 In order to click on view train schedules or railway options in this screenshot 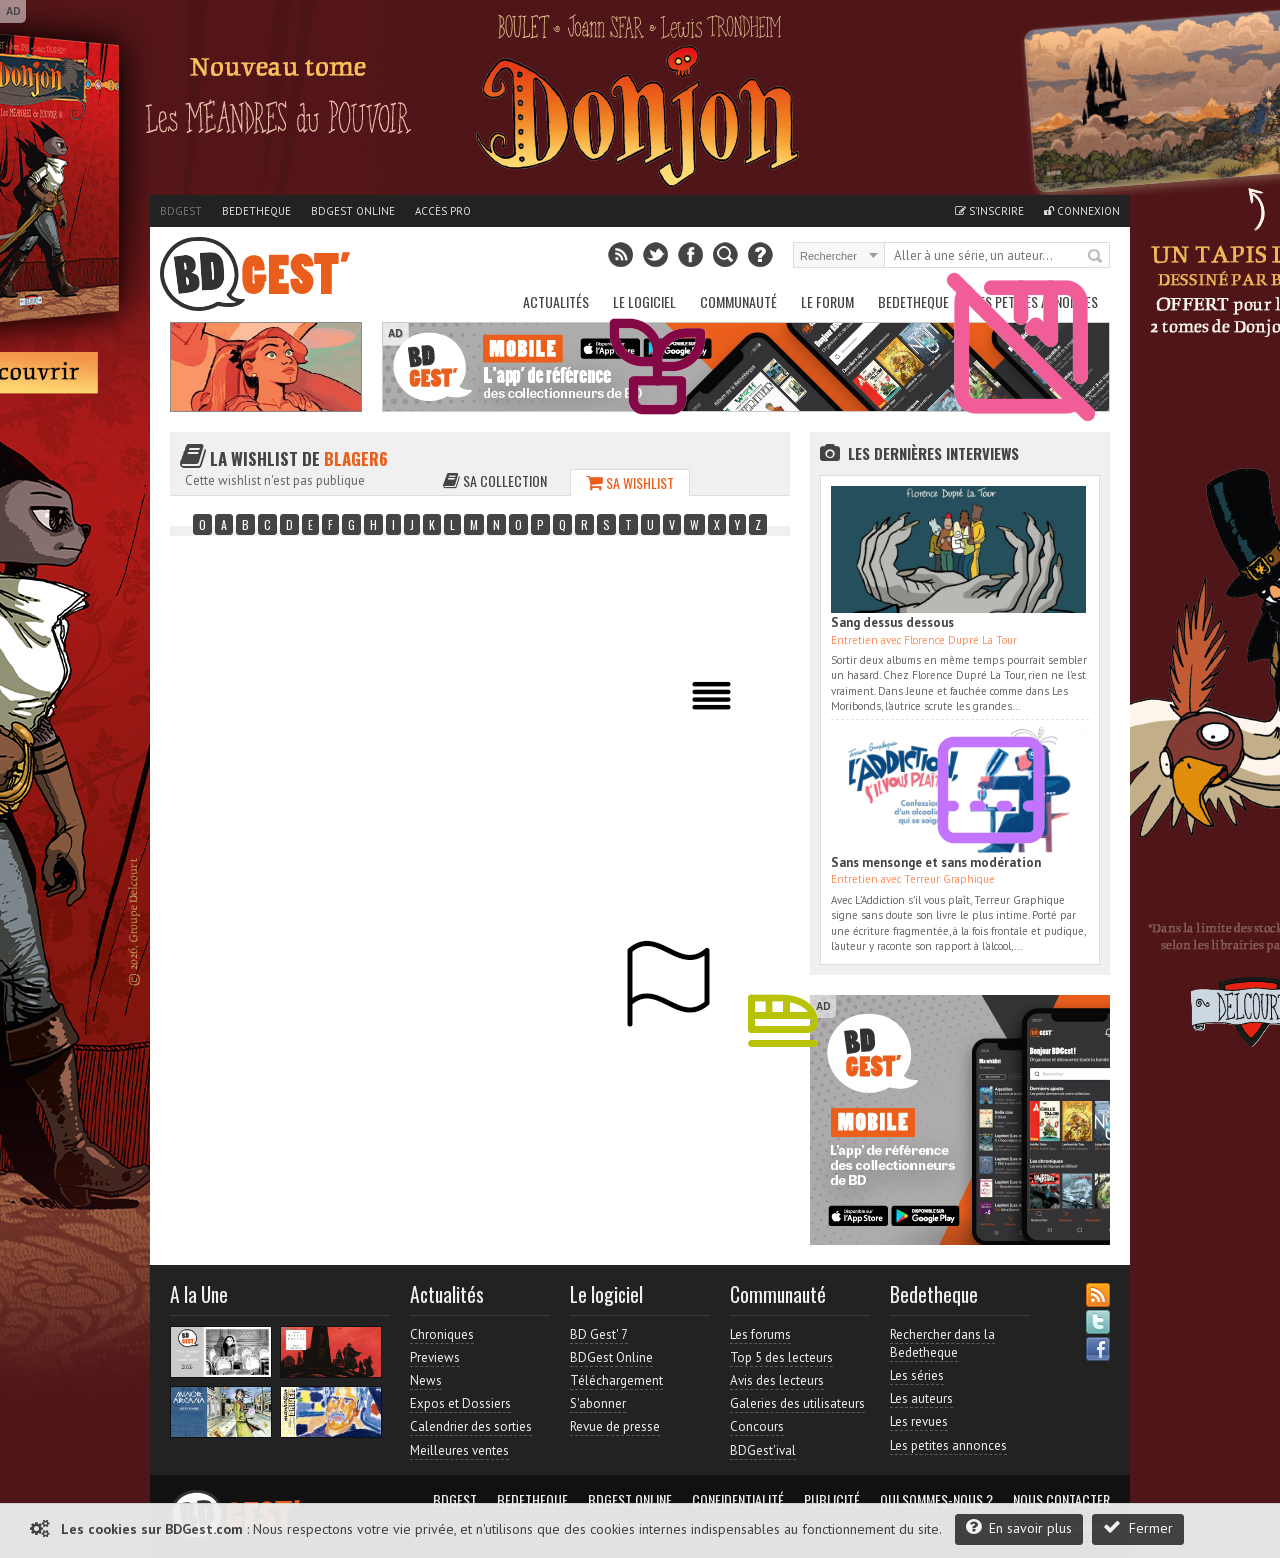, I will do `click(783, 1019)`.